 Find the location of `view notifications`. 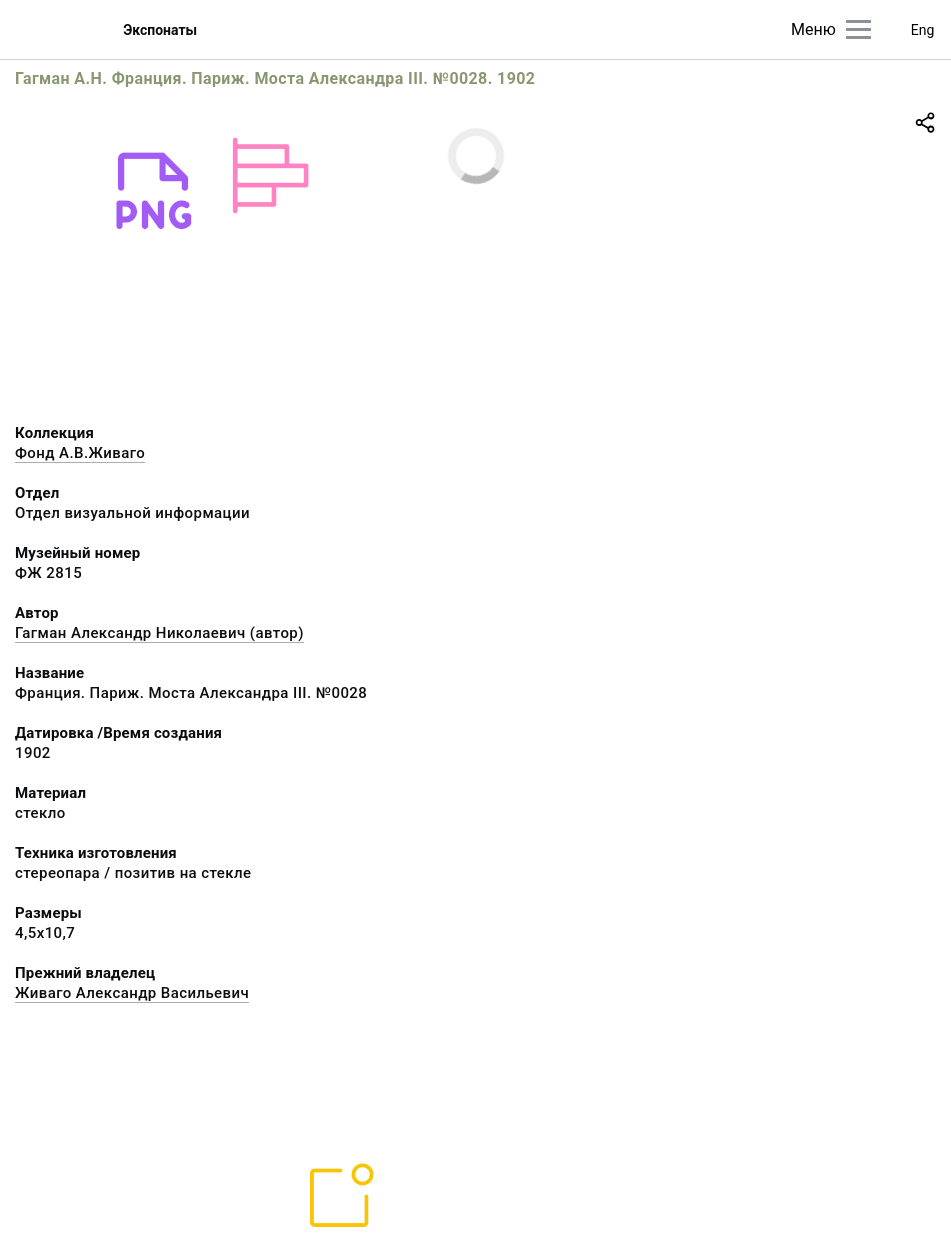

view notifications is located at coordinates (340, 1196).